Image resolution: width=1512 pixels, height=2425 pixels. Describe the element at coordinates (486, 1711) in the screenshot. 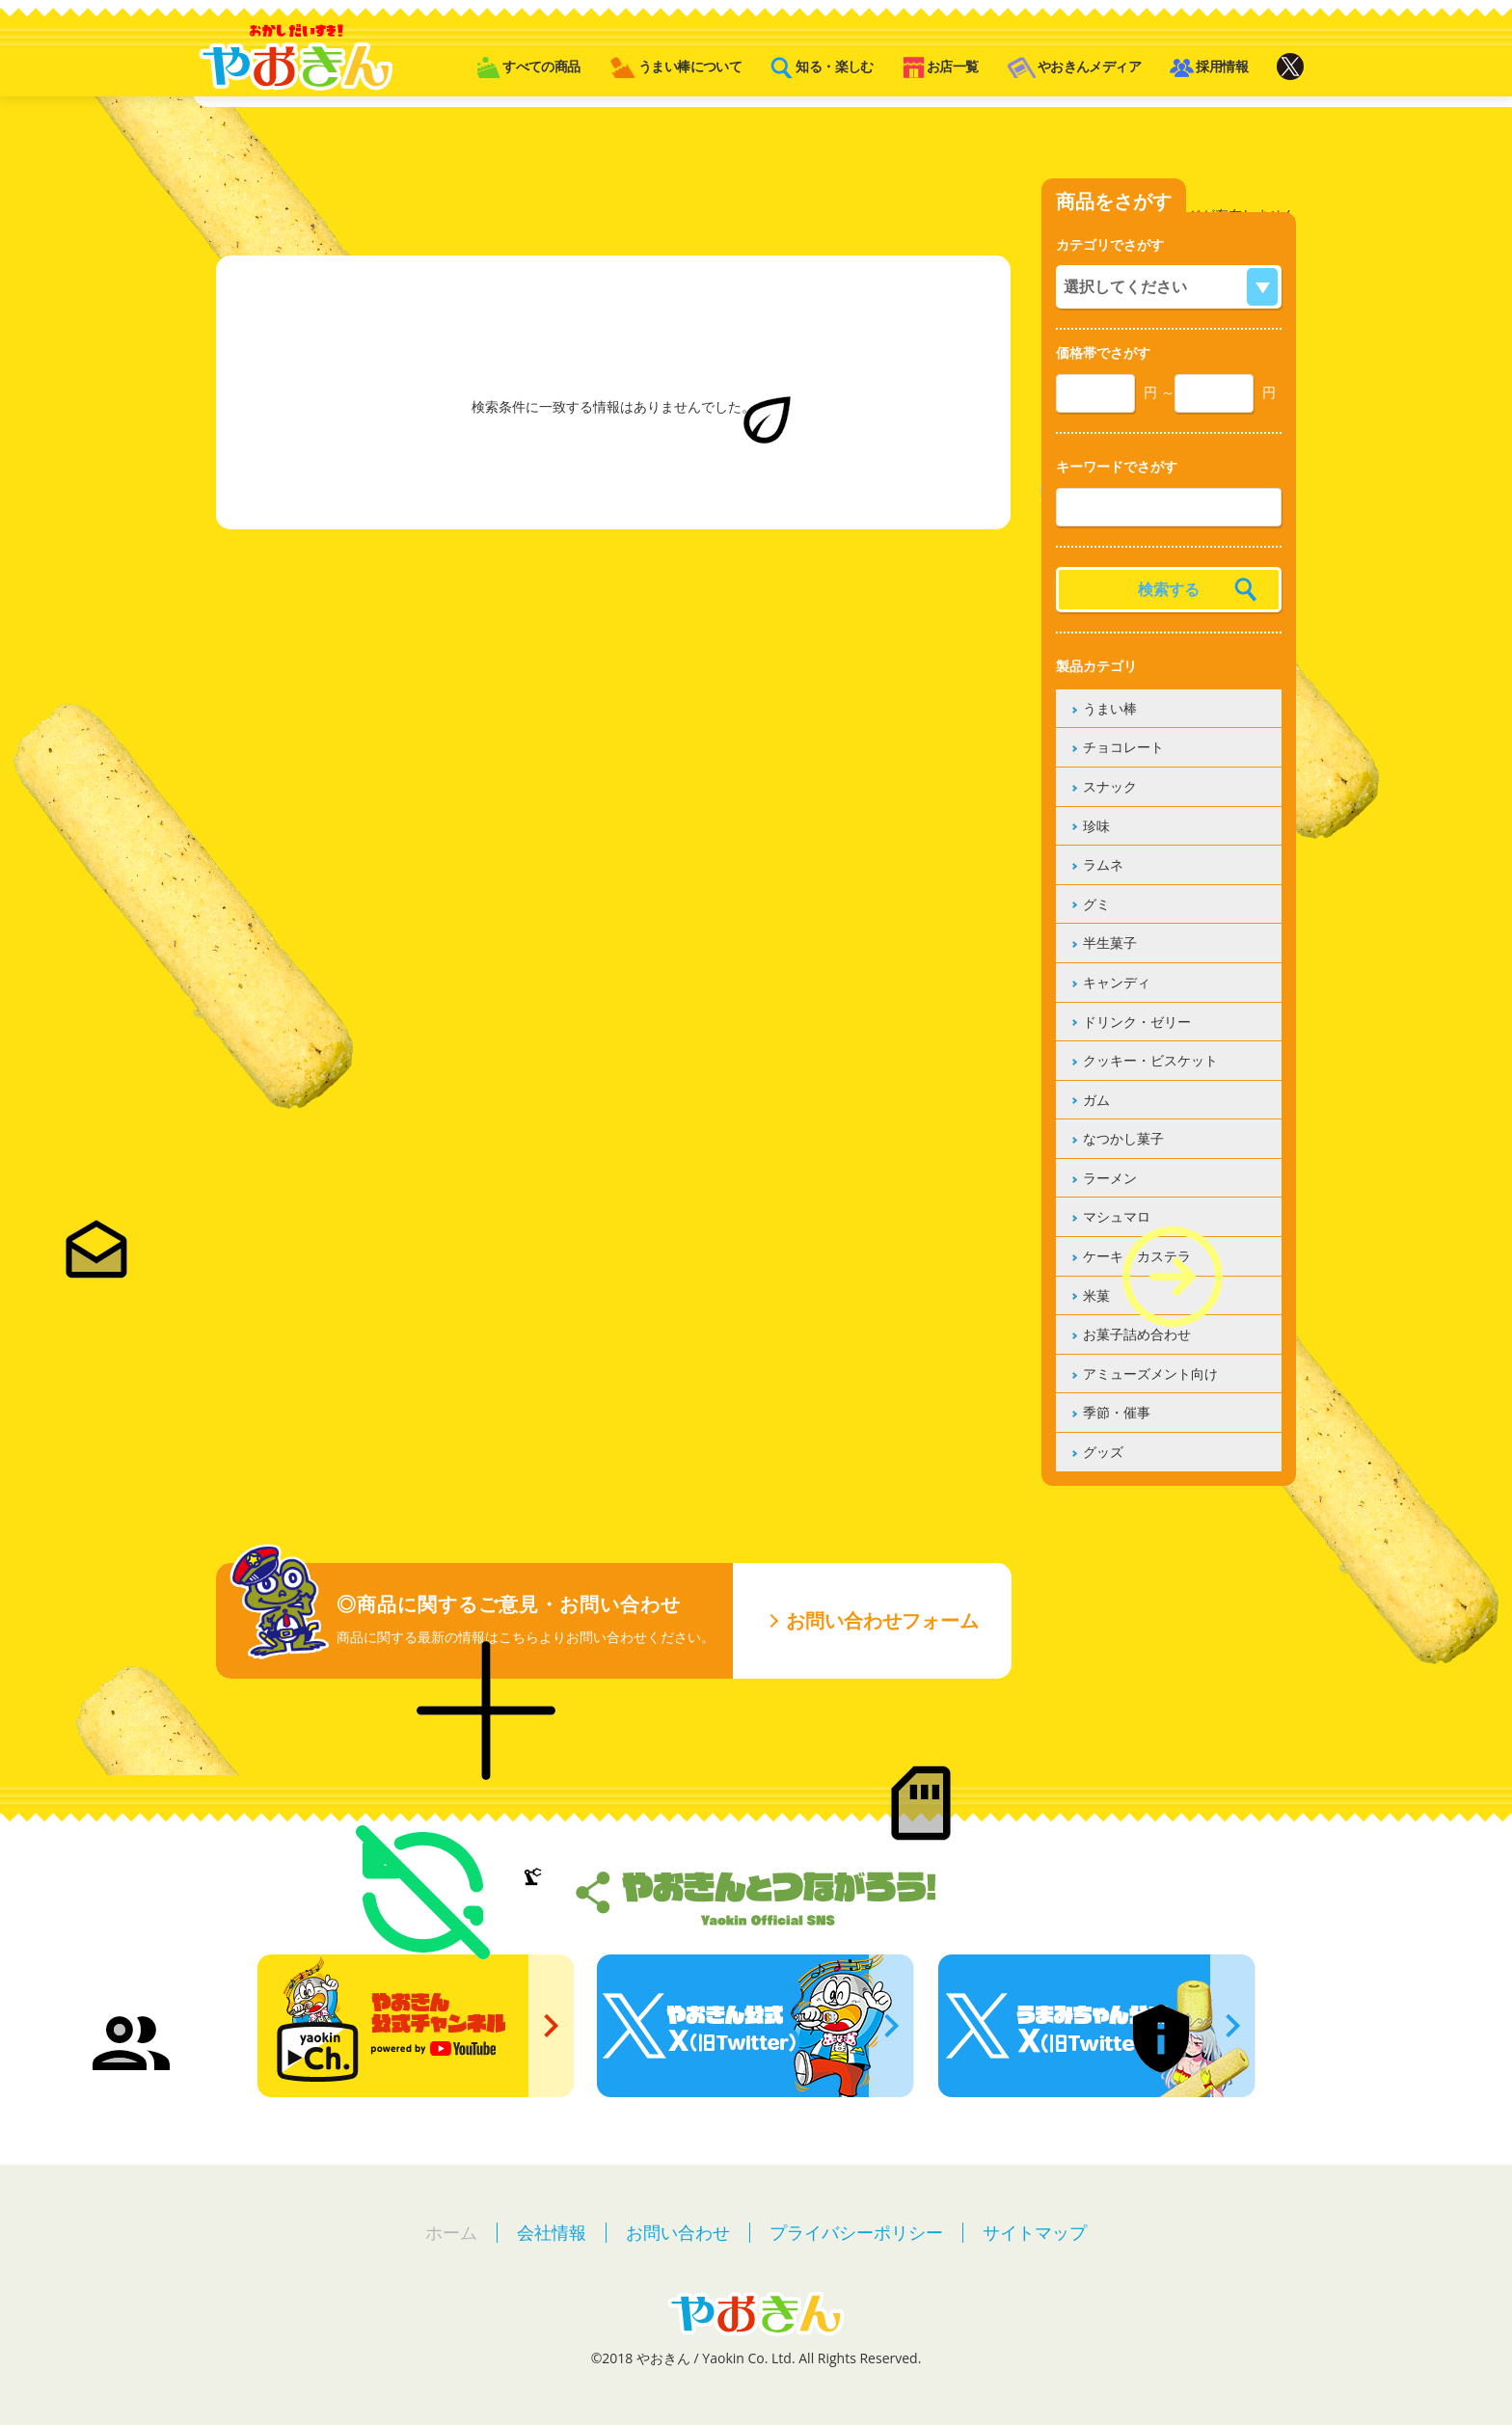

I see `add a new item` at that location.